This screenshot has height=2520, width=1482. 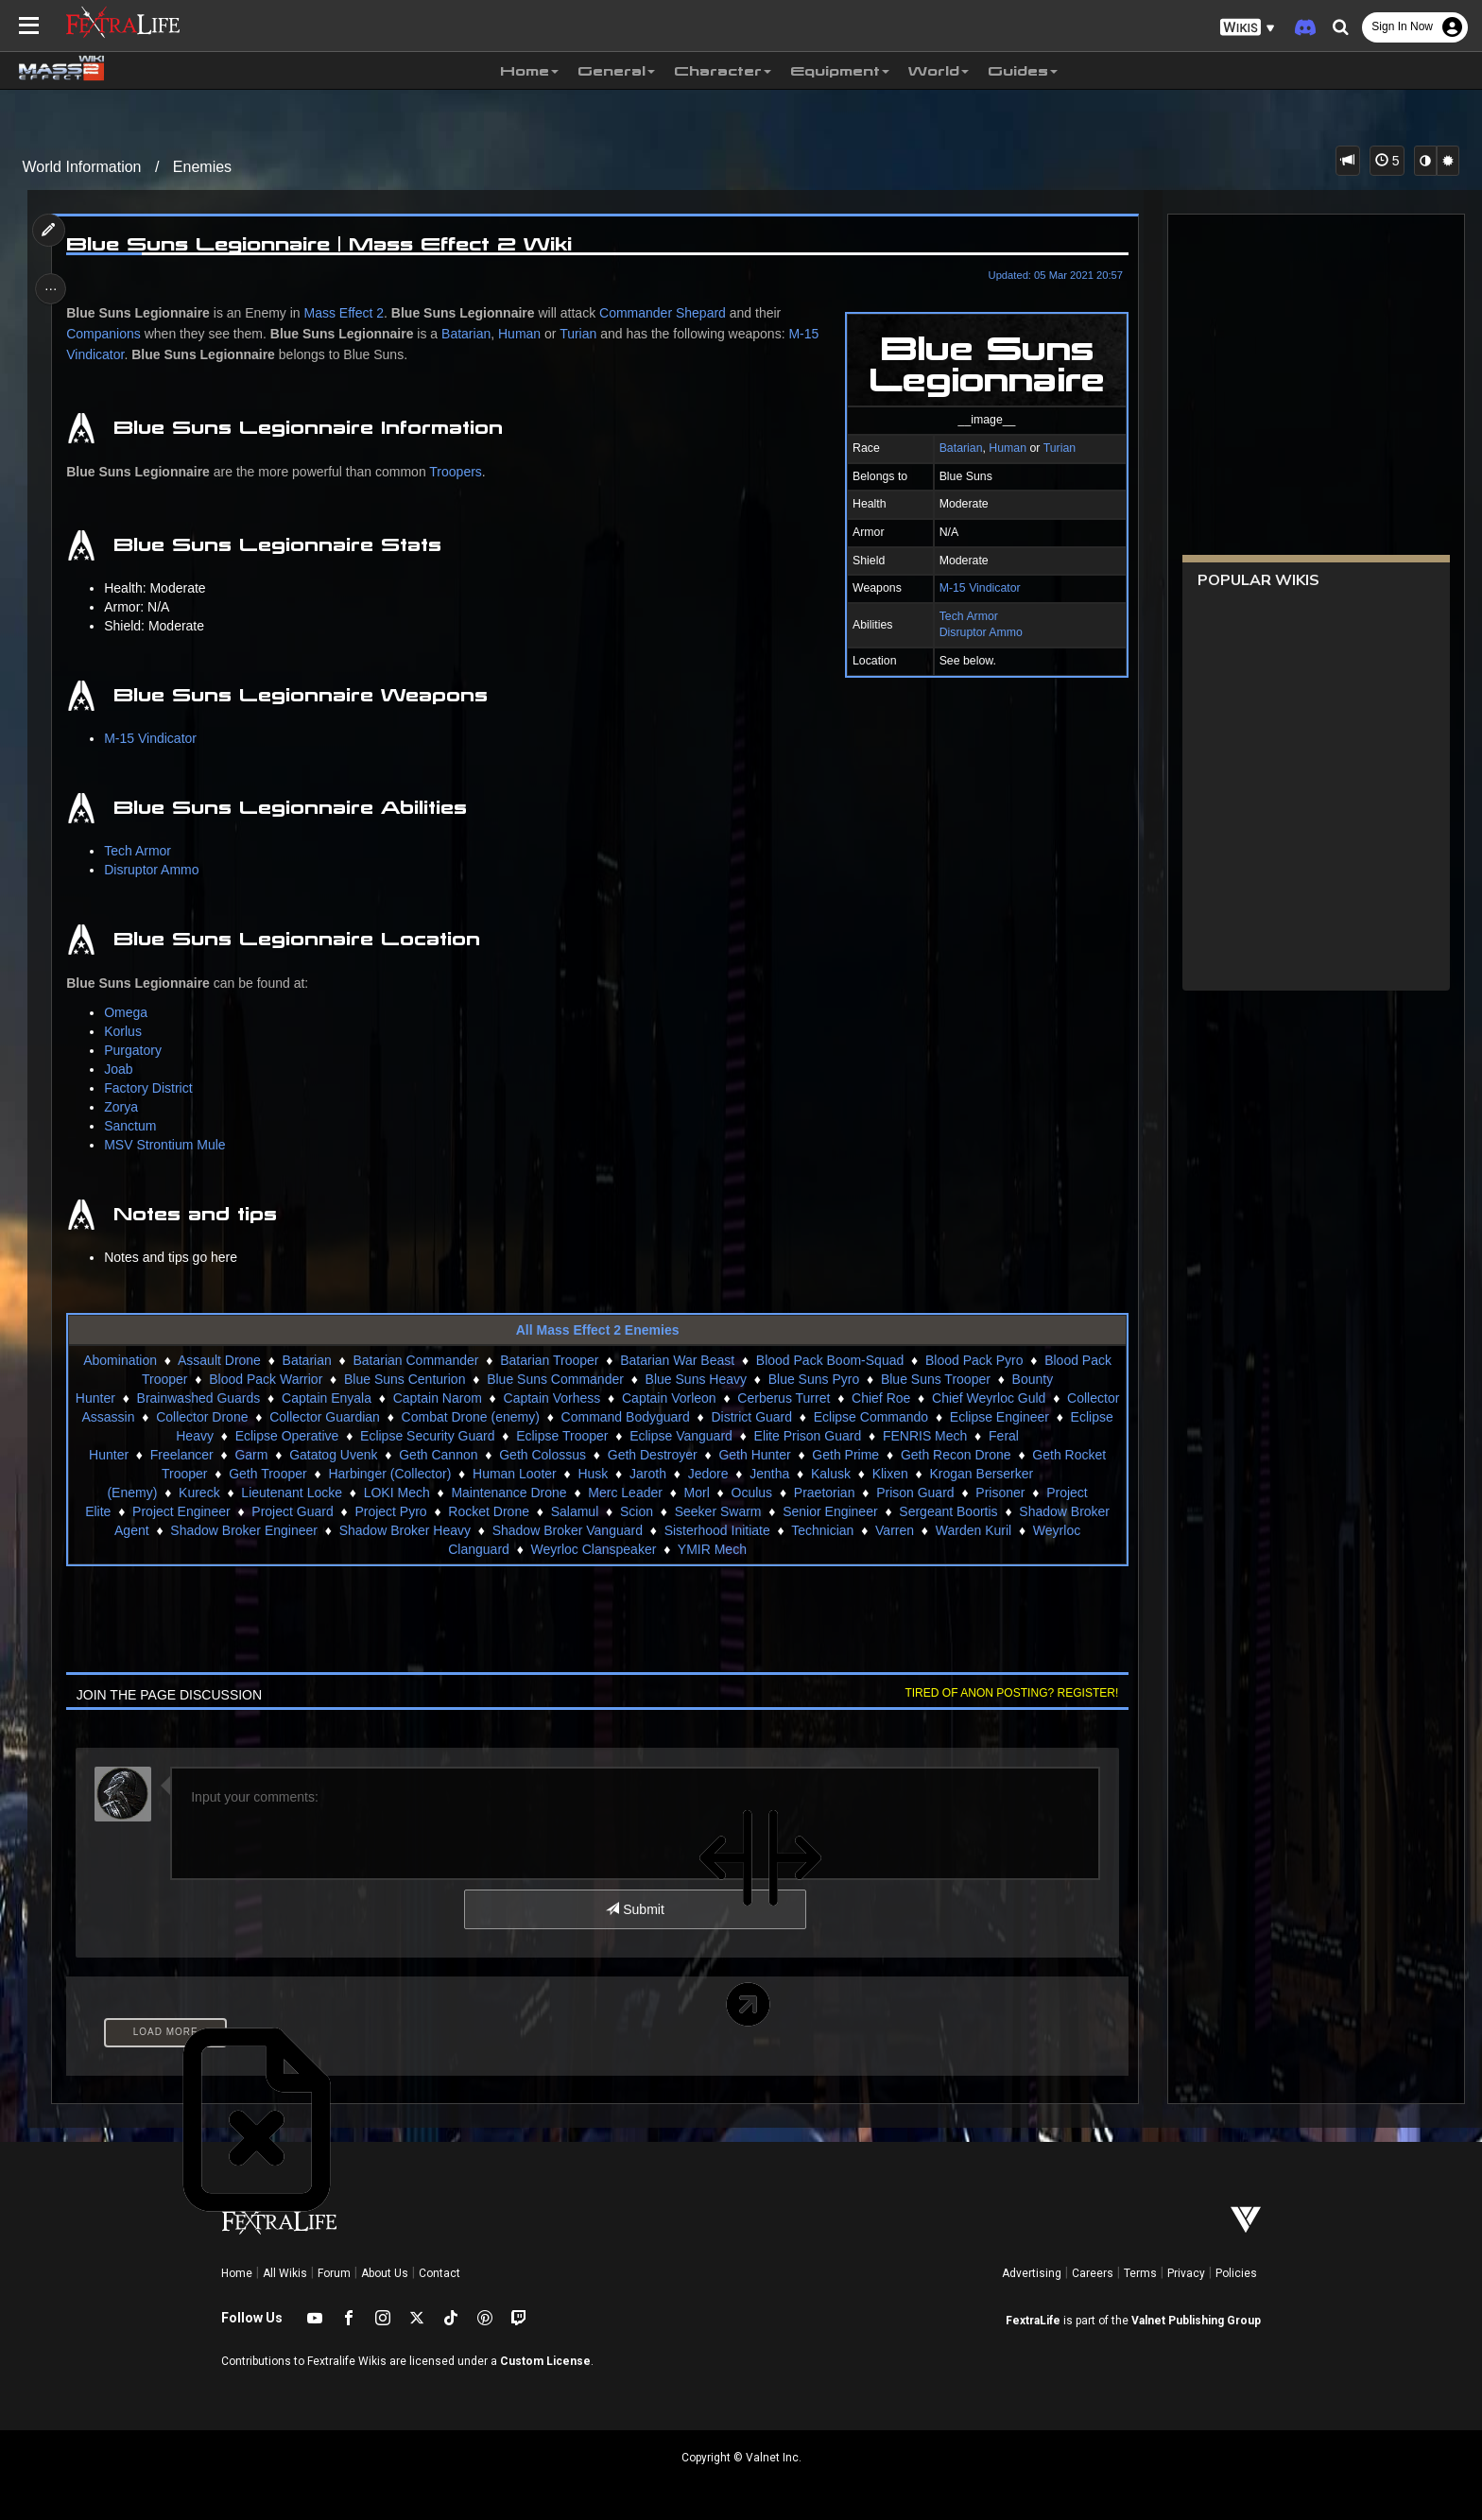 What do you see at coordinates (256, 2119) in the screenshot?
I see `delete or remove a file` at bounding box center [256, 2119].